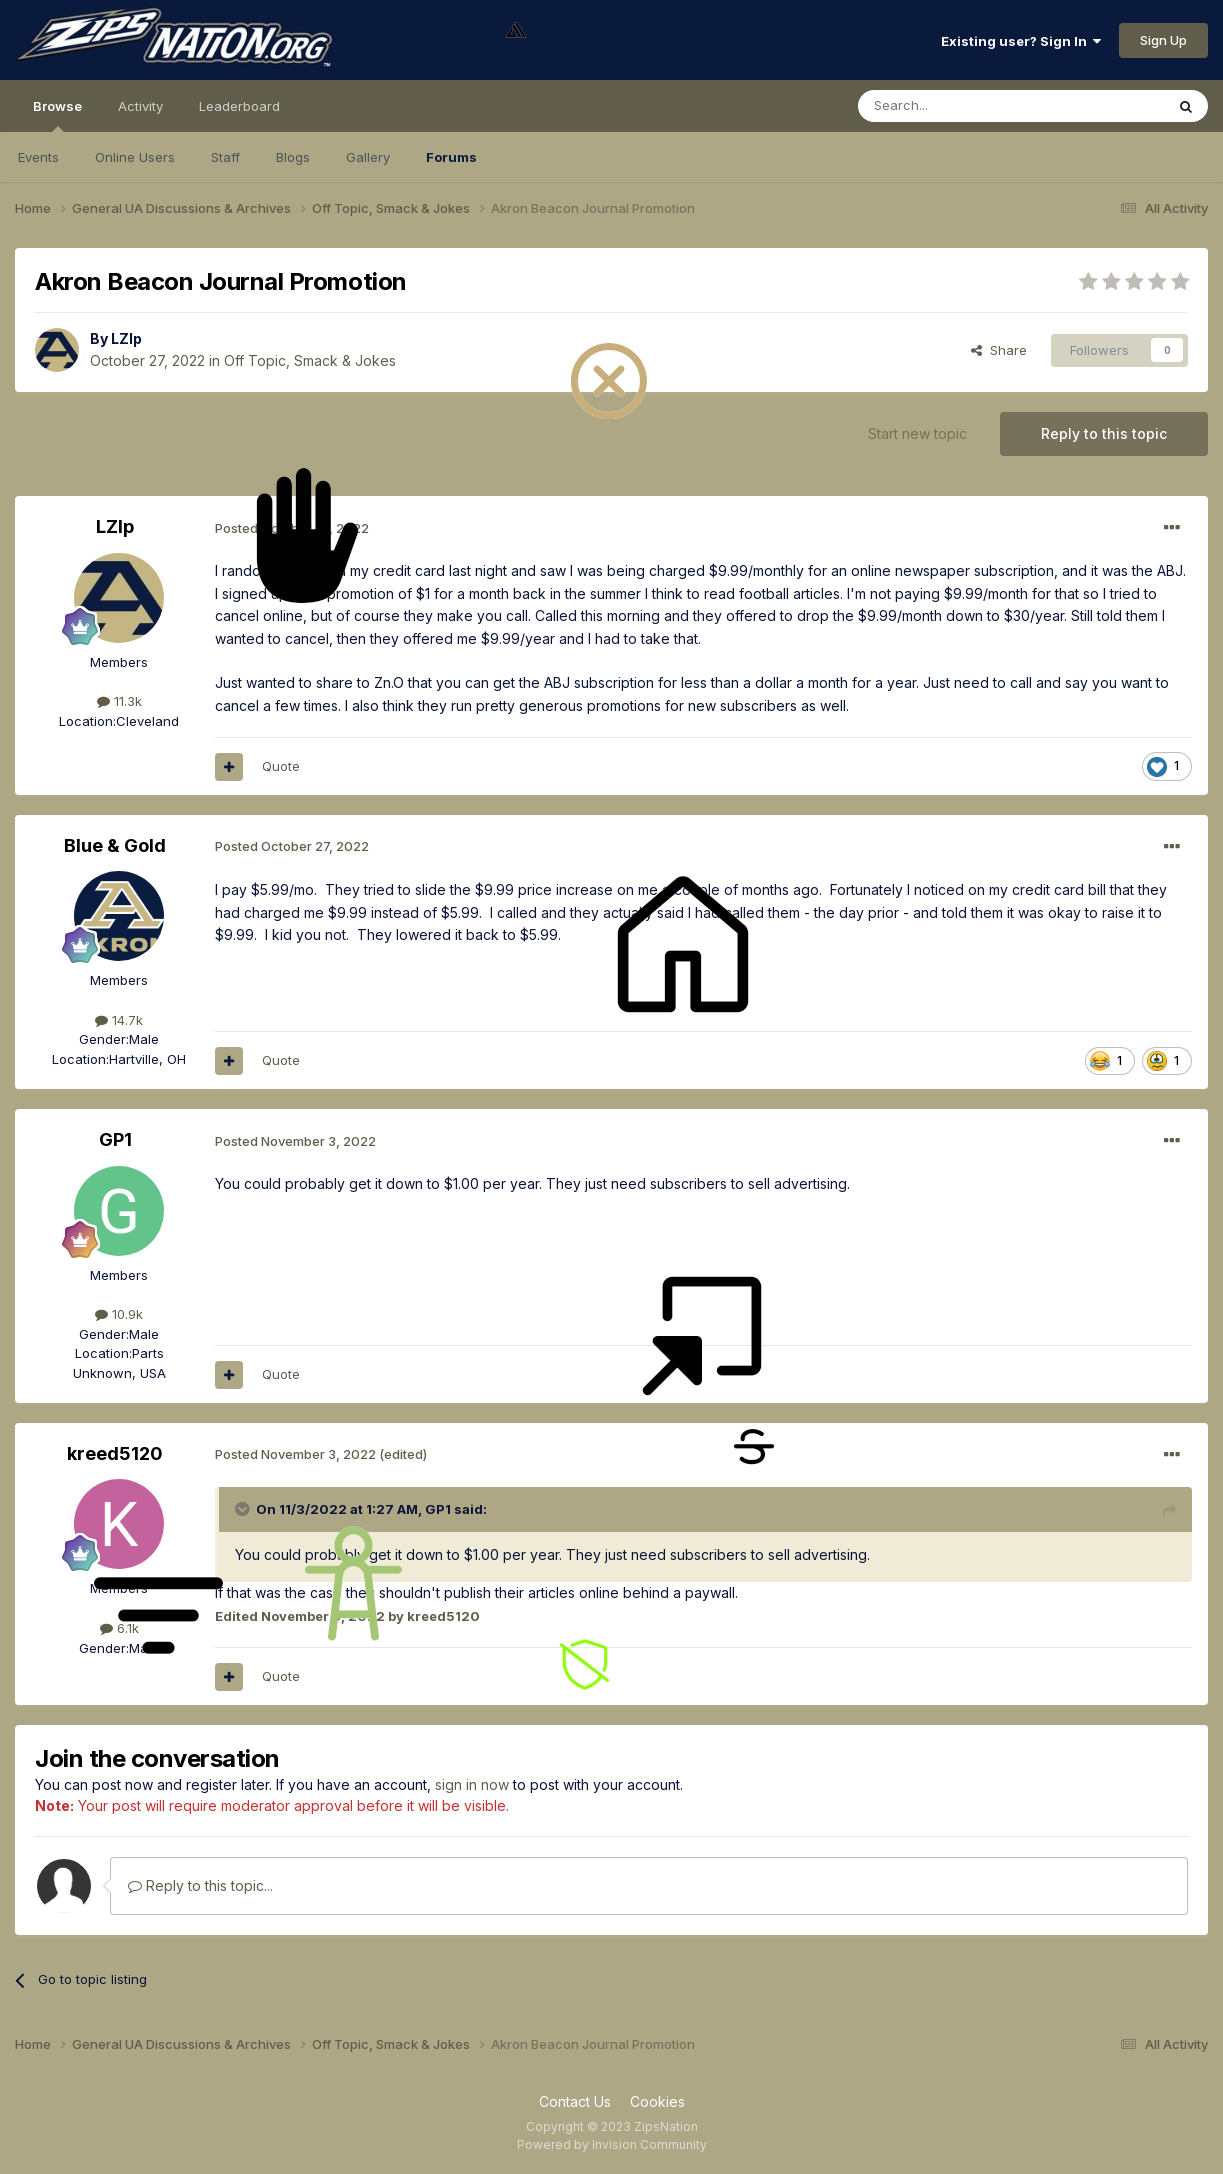 This screenshot has width=1223, height=2174. I want to click on apply strikethrough formatting to selected text, so click(754, 1447).